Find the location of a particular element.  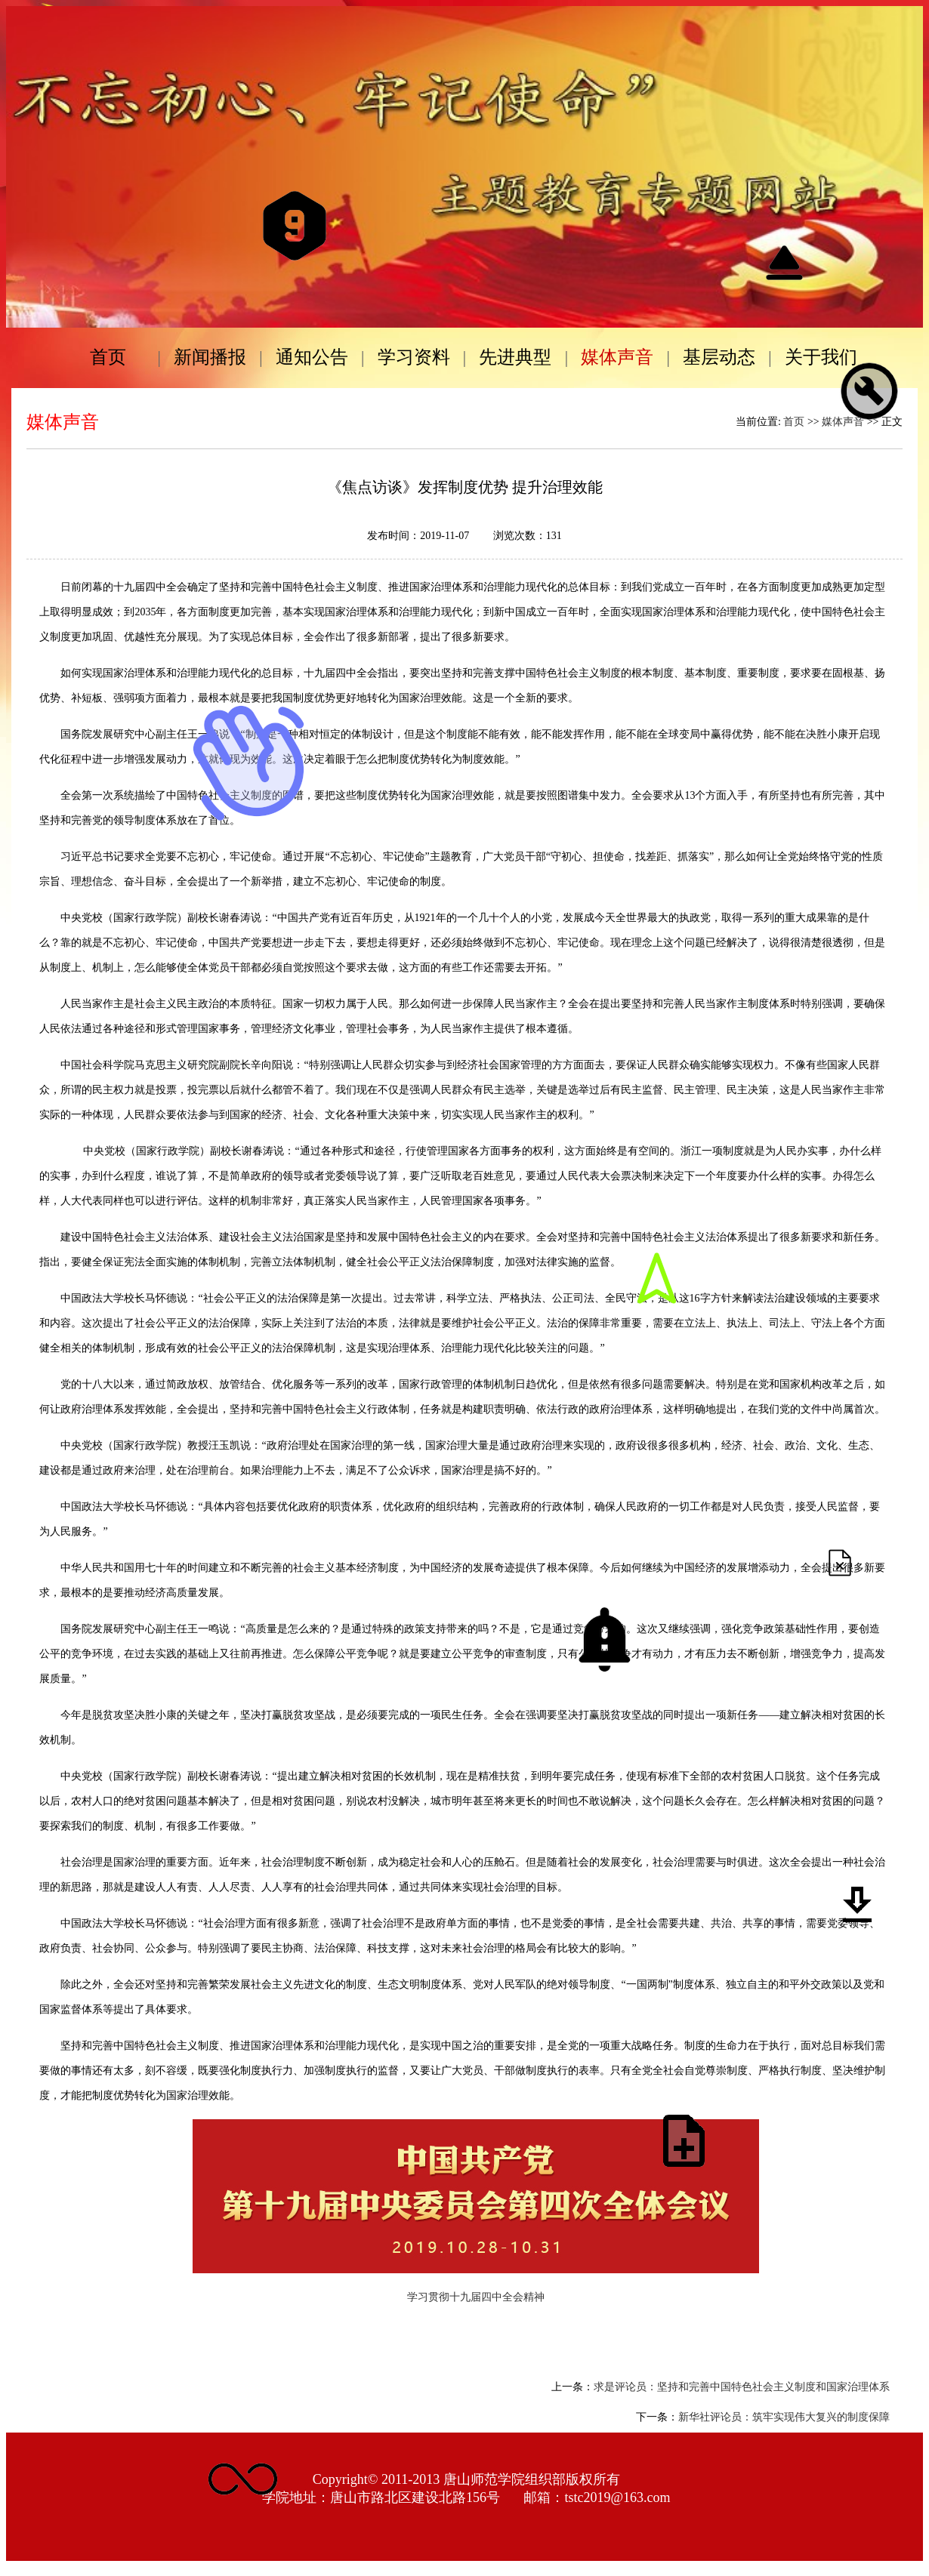

create a new note or document is located at coordinates (684, 2140).